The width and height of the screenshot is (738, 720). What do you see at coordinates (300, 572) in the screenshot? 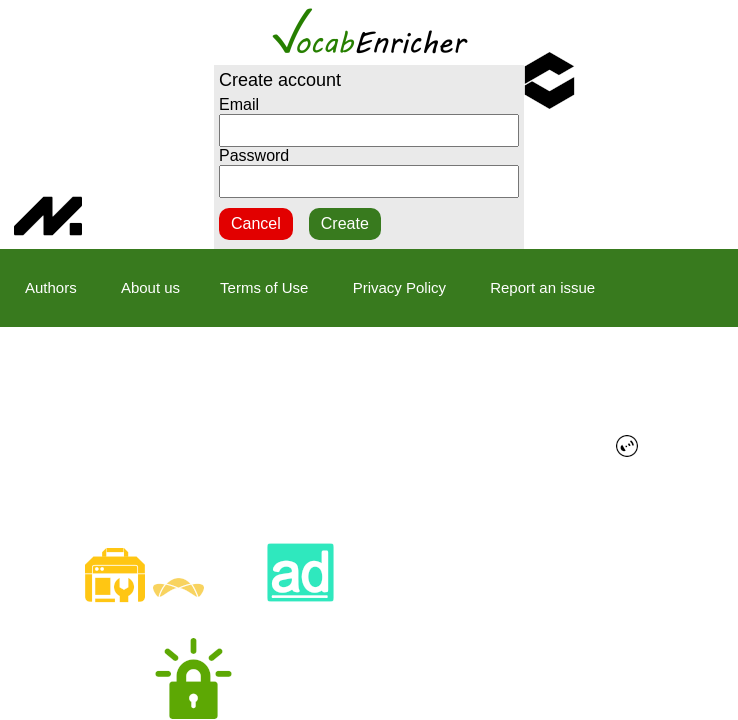
I see `Adversal advertising platform logo` at bounding box center [300, 572].